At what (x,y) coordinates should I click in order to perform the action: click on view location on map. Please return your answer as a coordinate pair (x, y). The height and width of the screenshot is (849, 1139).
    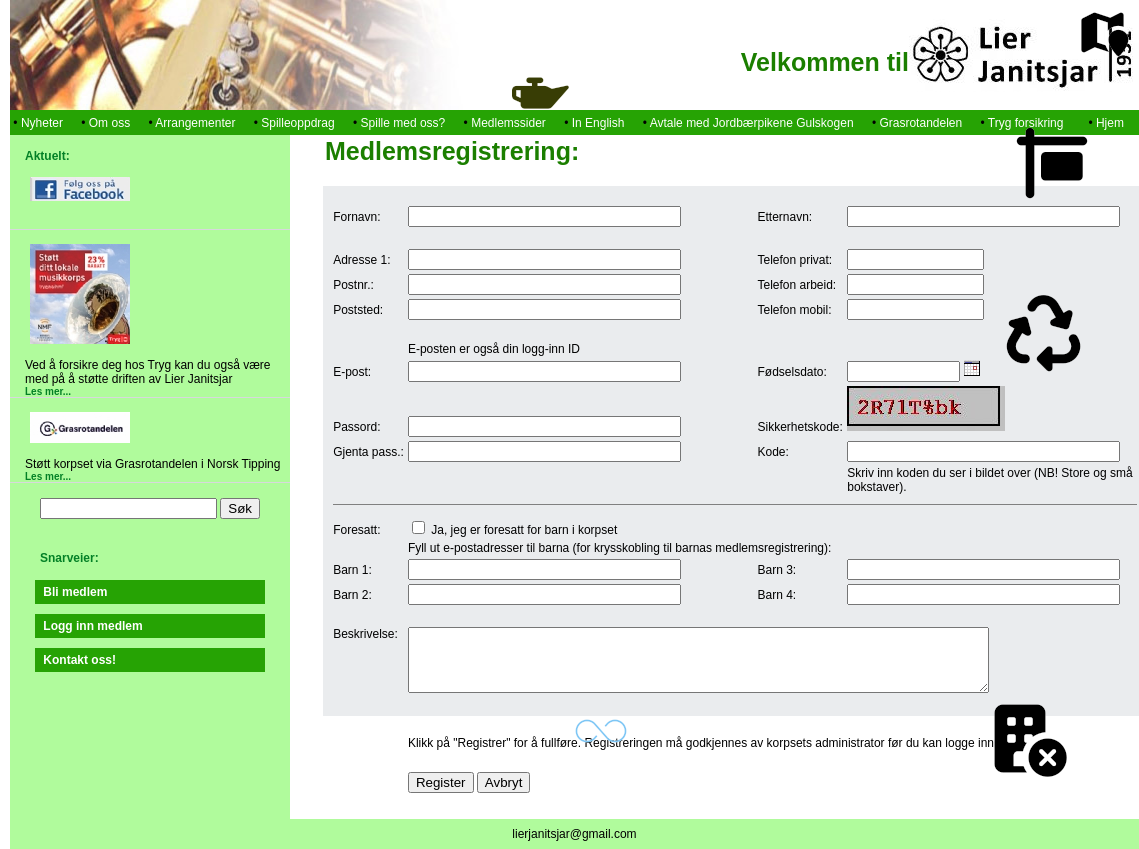
    Looking at the image, I should click on (1102, 32).